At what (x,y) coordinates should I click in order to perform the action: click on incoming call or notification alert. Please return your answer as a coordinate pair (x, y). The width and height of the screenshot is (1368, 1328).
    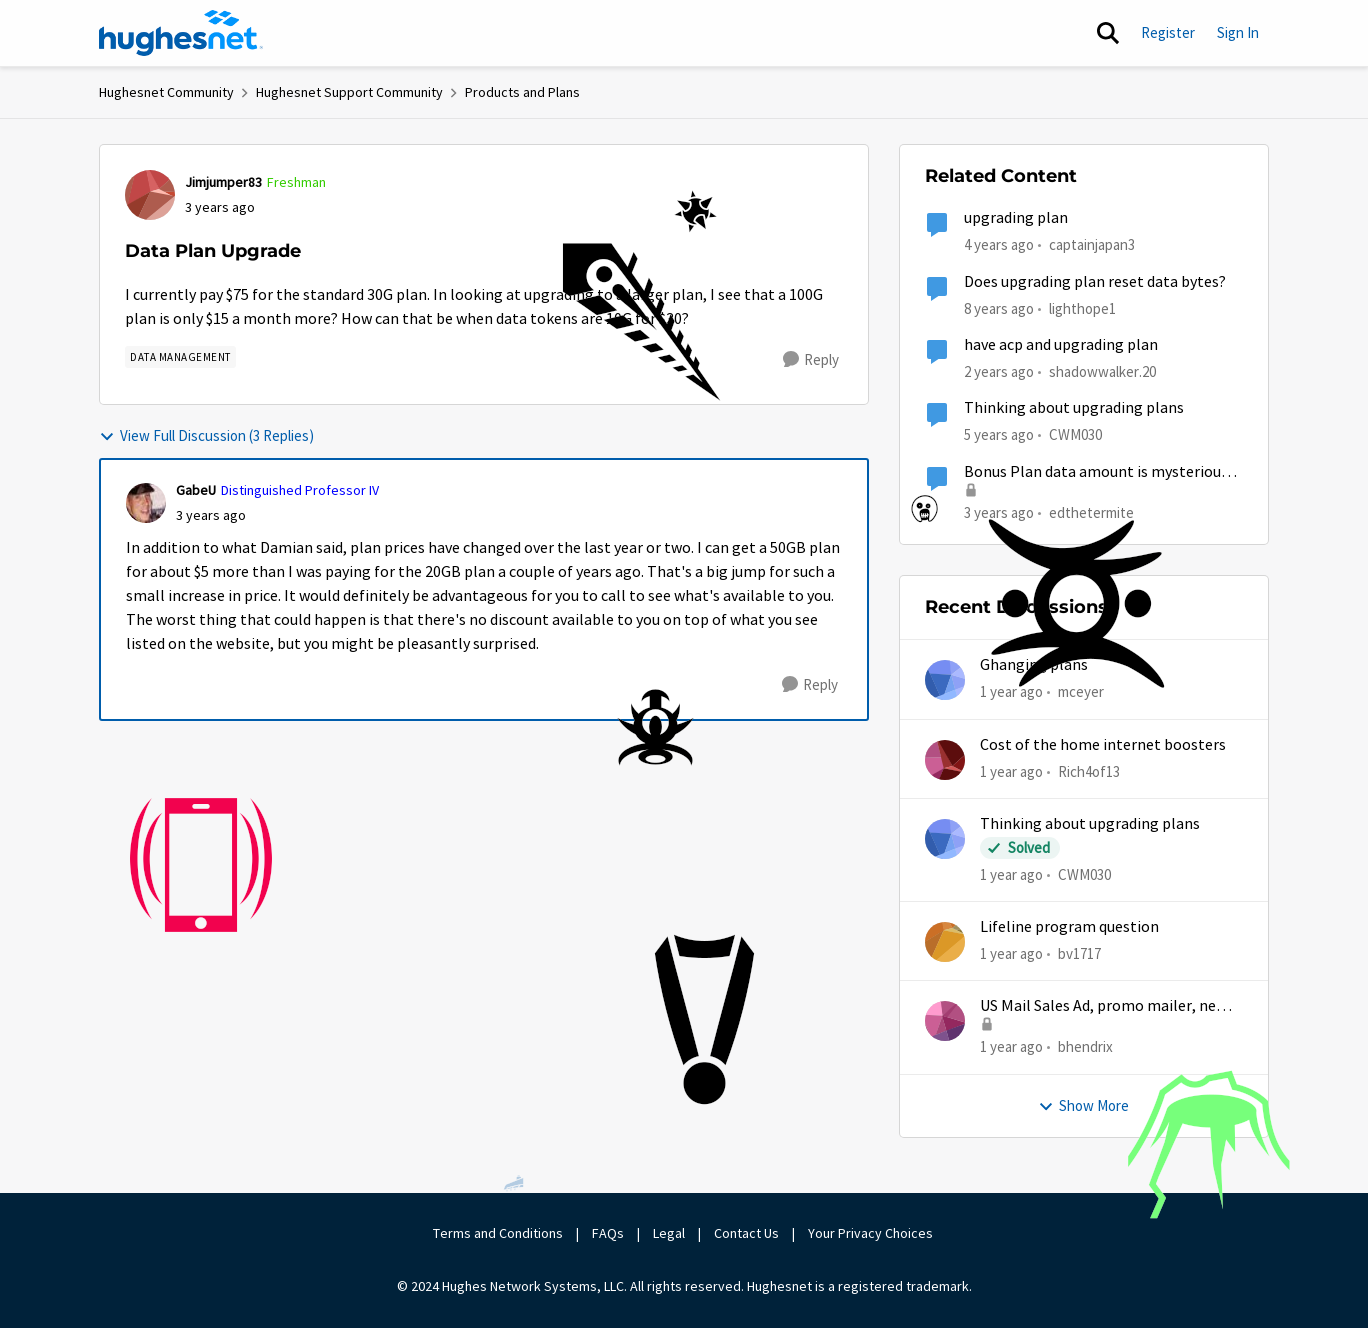
    Looking at the image, I should click on (201, 865).